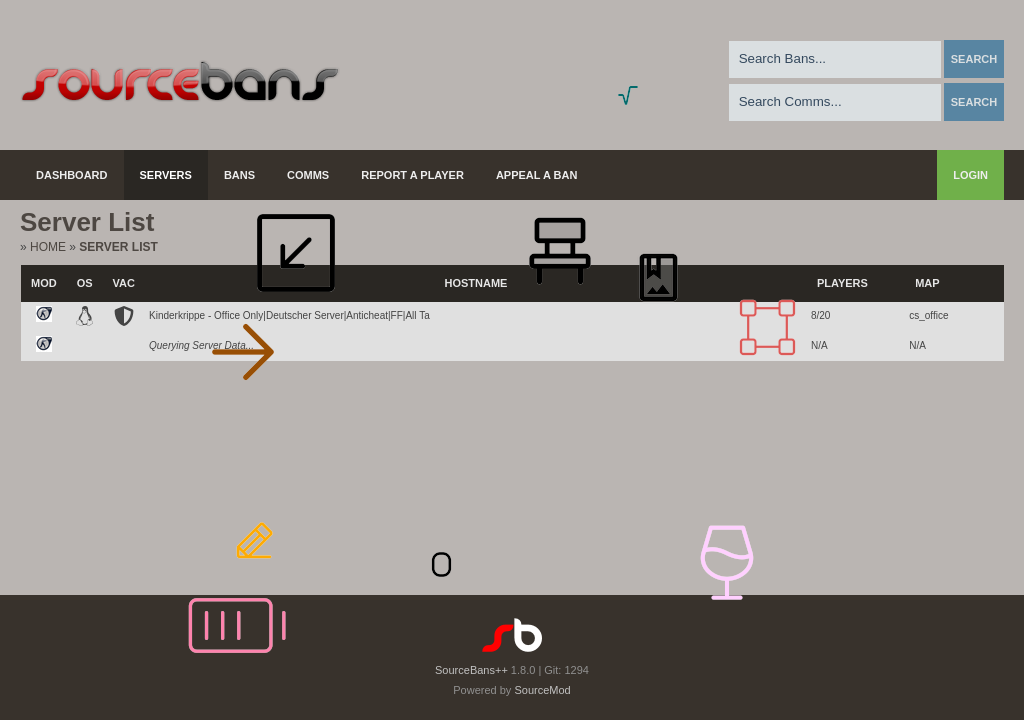 Image resolution: width=1024 pixels, height=720 pixels. What do you see at coordinates (235, 625) in the screenshot?
I see `indicates battery is well charged` at bounding box center [235, 625].